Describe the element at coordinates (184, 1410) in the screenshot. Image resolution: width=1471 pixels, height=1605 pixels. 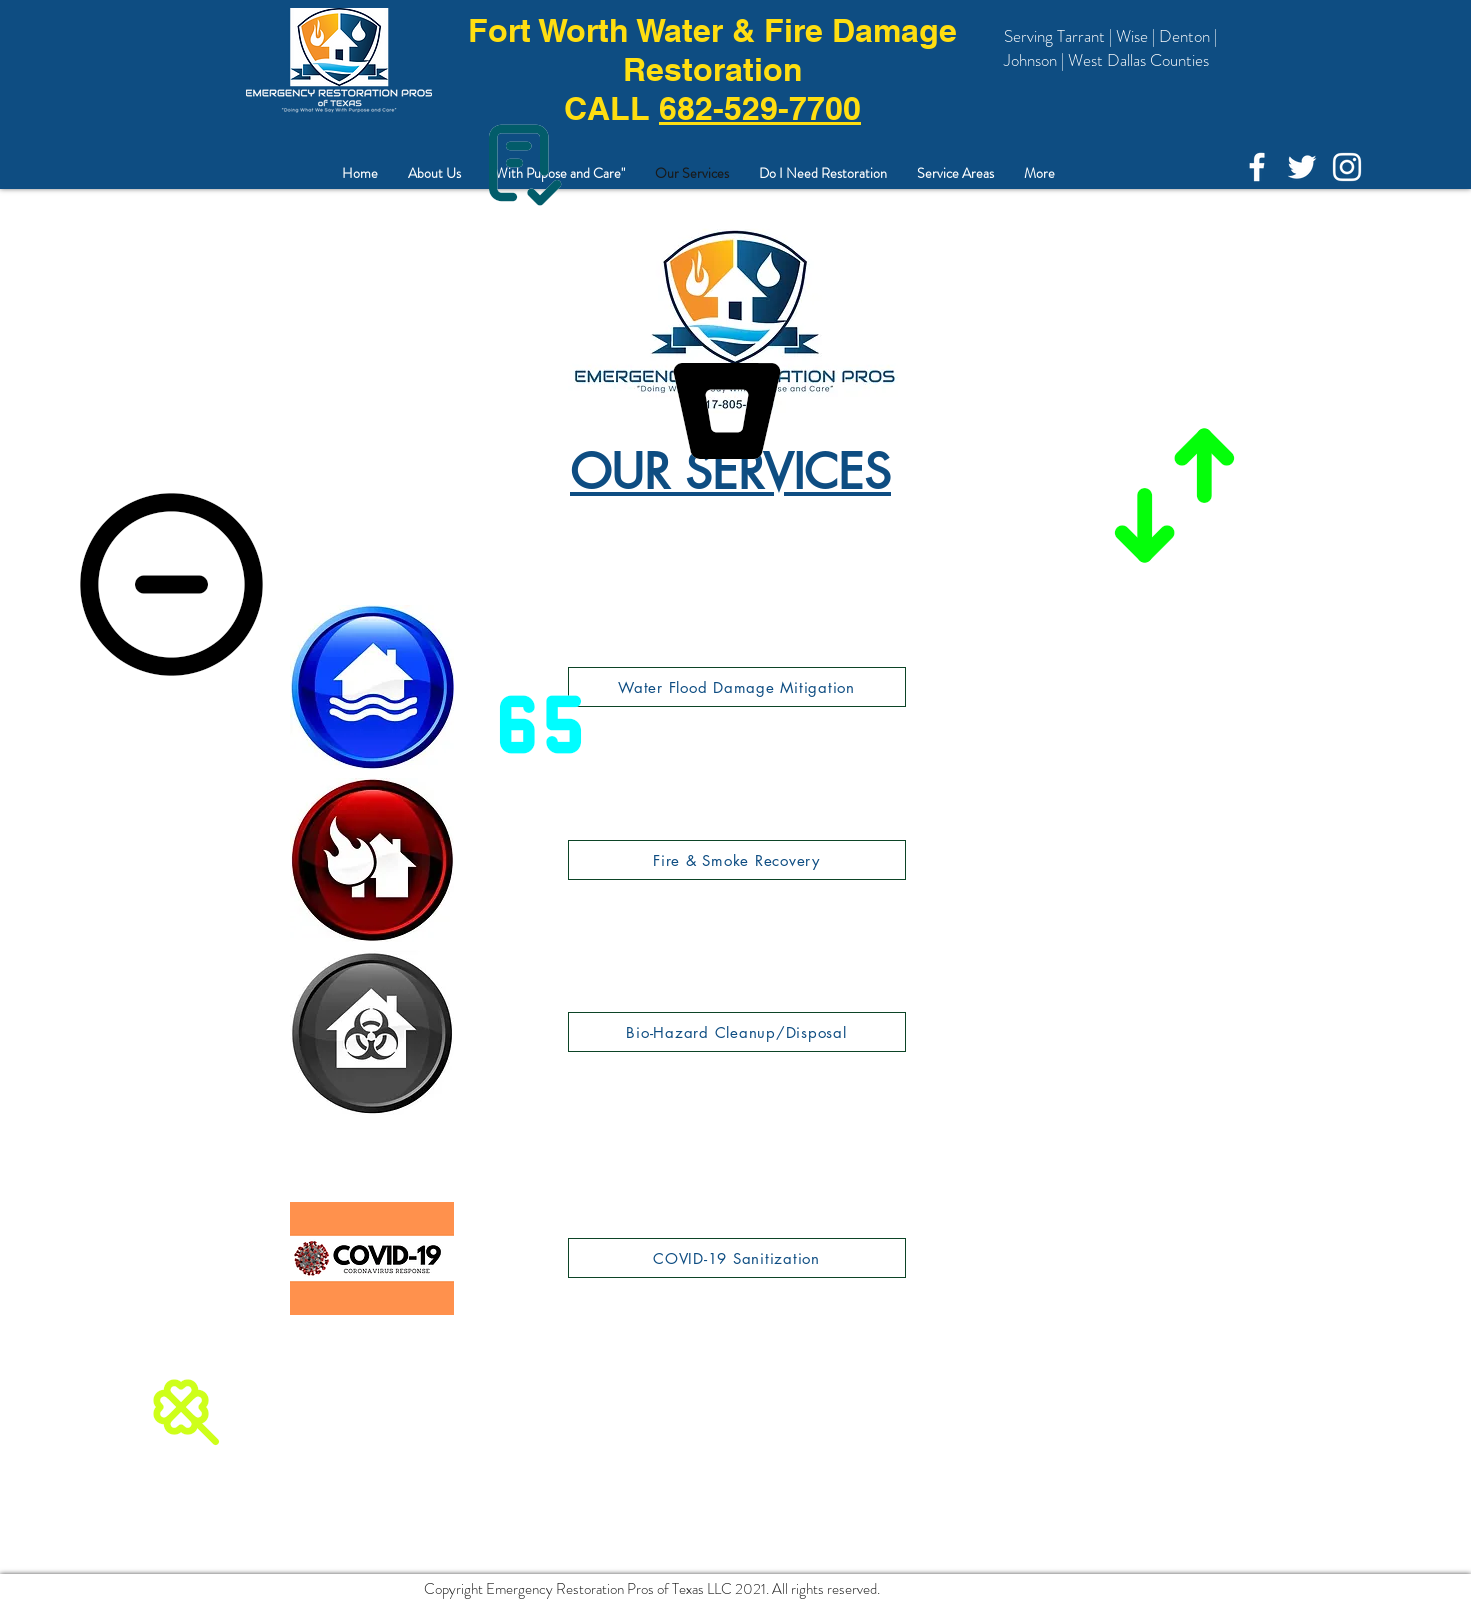
I see `indicates luck or bonus feature` at that location.